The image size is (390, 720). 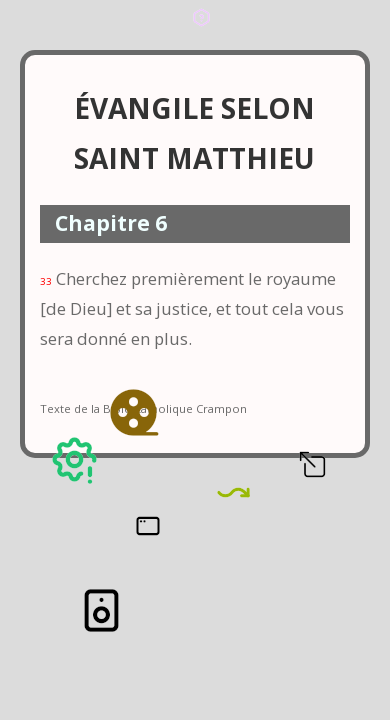 I want to click on access video or movie content, so click(x=133, y=412).